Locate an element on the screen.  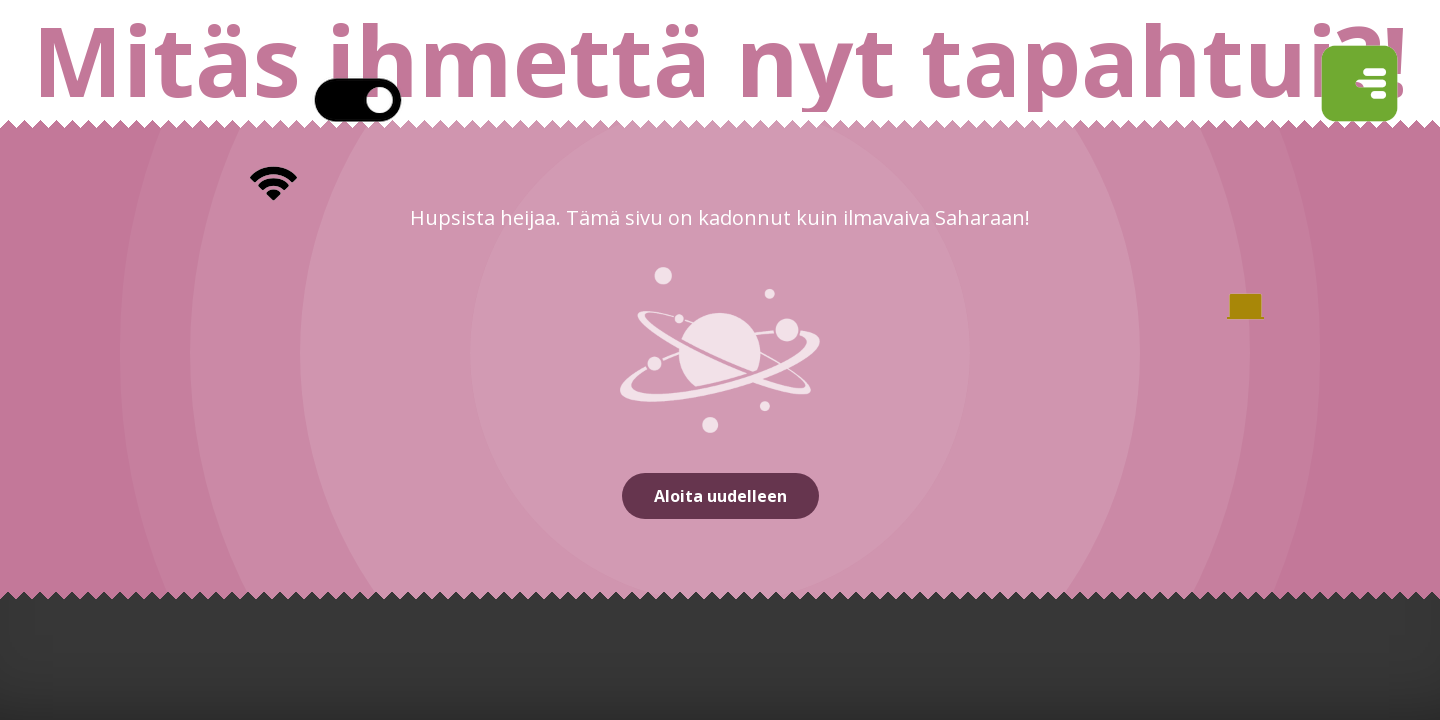
toggle switch in the on/enabled state is located at coordinates (358, 100).